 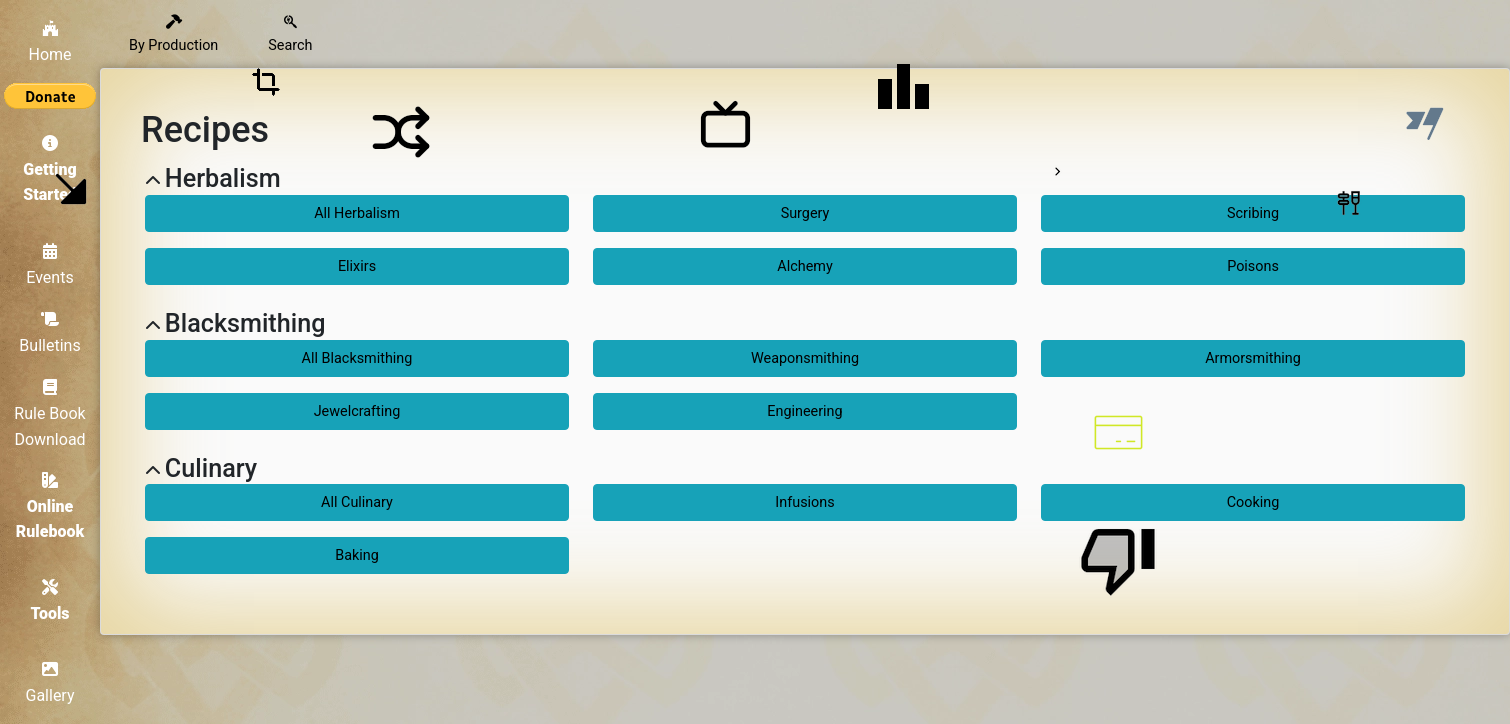 I want to click on browse tapas or small plates menu, so click(x=1349, y=203).